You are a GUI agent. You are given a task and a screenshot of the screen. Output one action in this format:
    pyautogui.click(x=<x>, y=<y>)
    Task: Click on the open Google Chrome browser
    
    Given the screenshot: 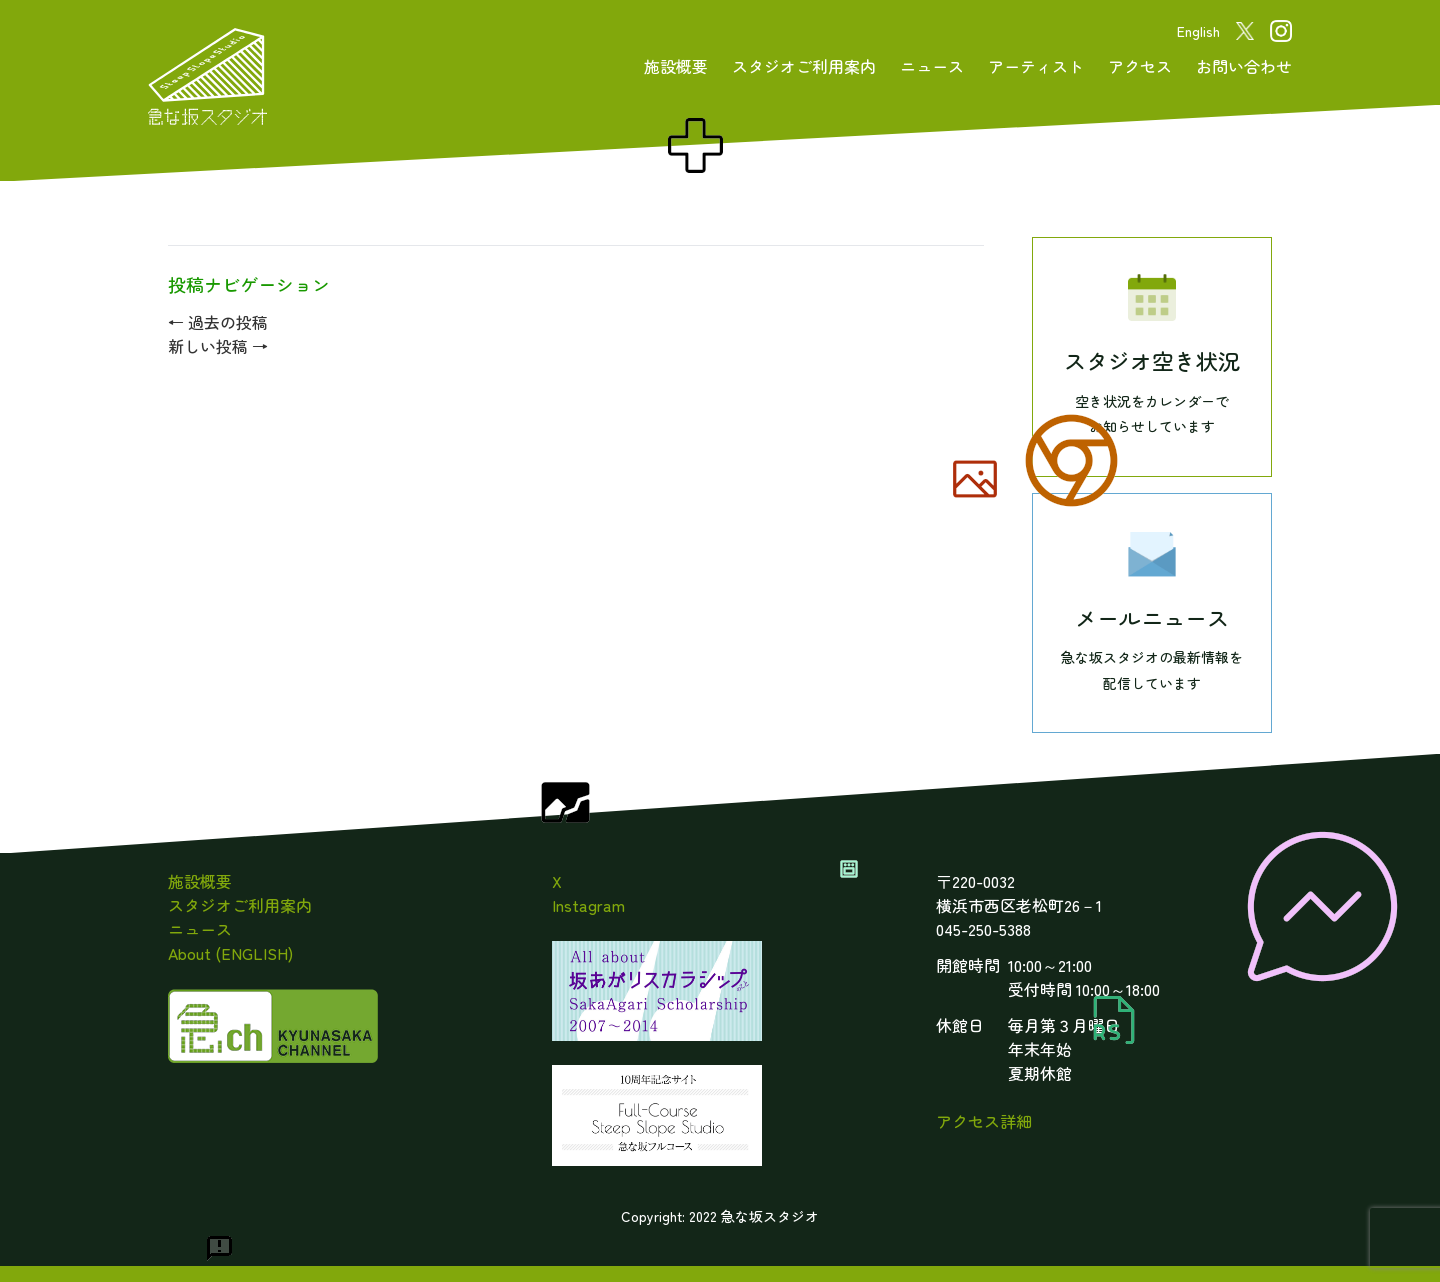 What is the action you would take?
    pyautogui.click(x=1071, y=460)
    